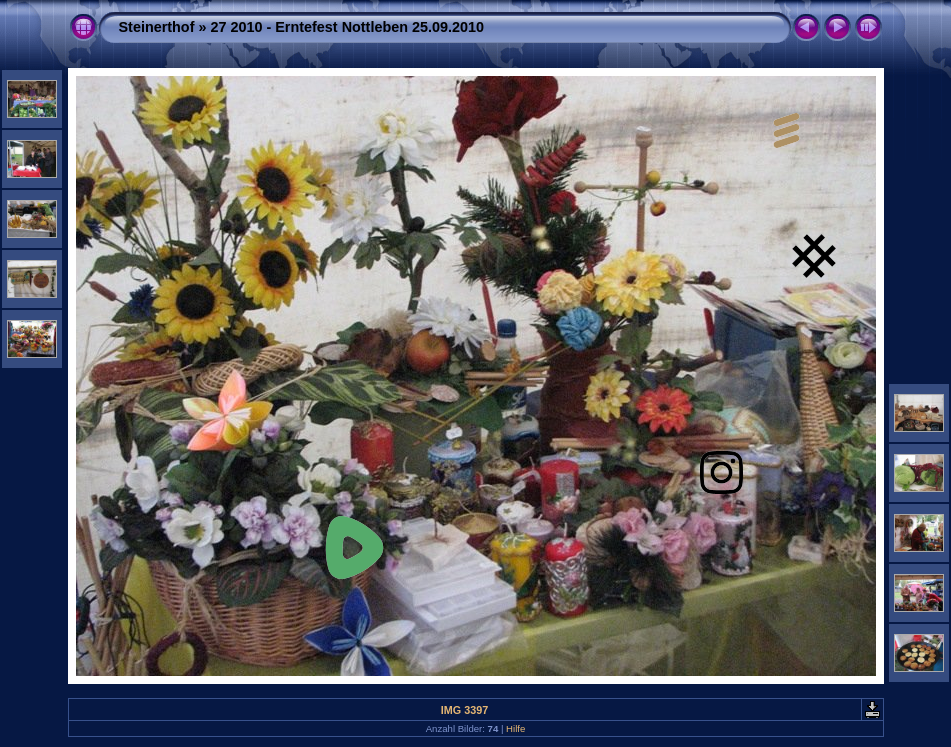 The height and width of the screenshot is (747, 951). What do you see at coordinates (786, 130) in the screenshot?
I see `ericsson brand logo` at bounding box center [786, 130].